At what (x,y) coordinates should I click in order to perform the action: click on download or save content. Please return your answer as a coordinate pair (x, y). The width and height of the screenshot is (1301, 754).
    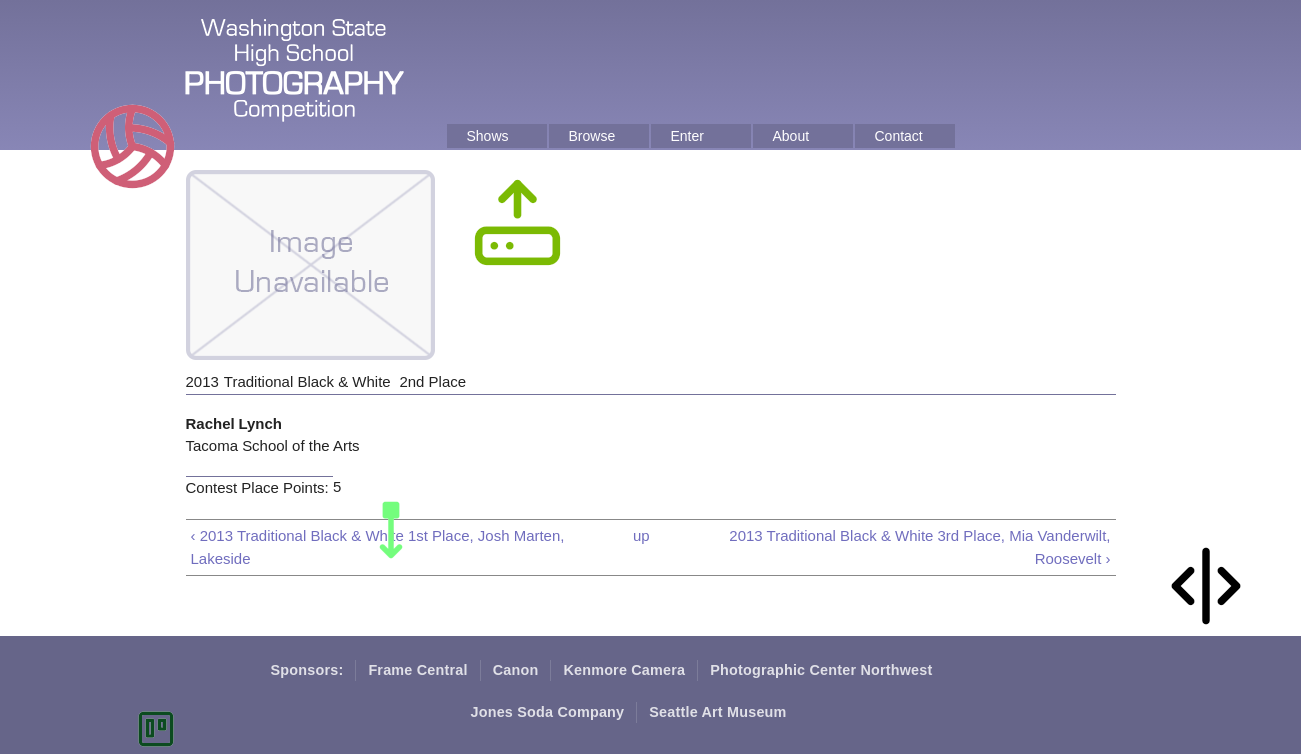
    Looking at the image, I should click on (391, 530).